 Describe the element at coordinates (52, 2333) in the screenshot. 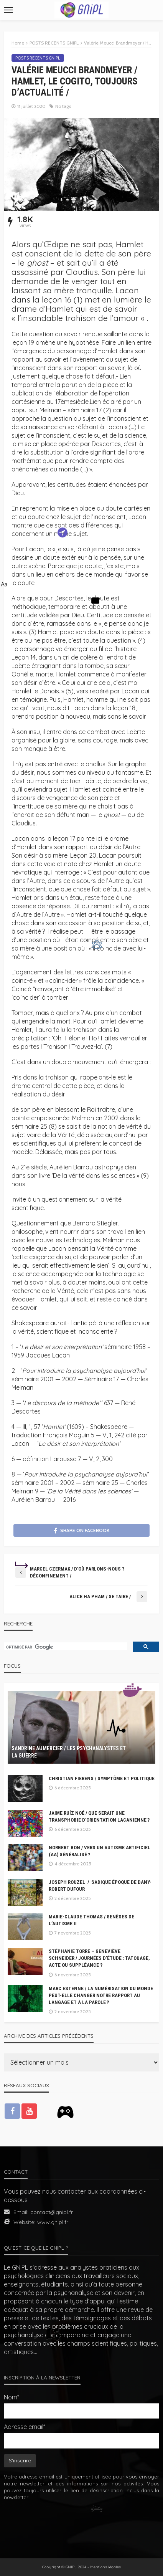

I see `view map with pinned location` at that location.